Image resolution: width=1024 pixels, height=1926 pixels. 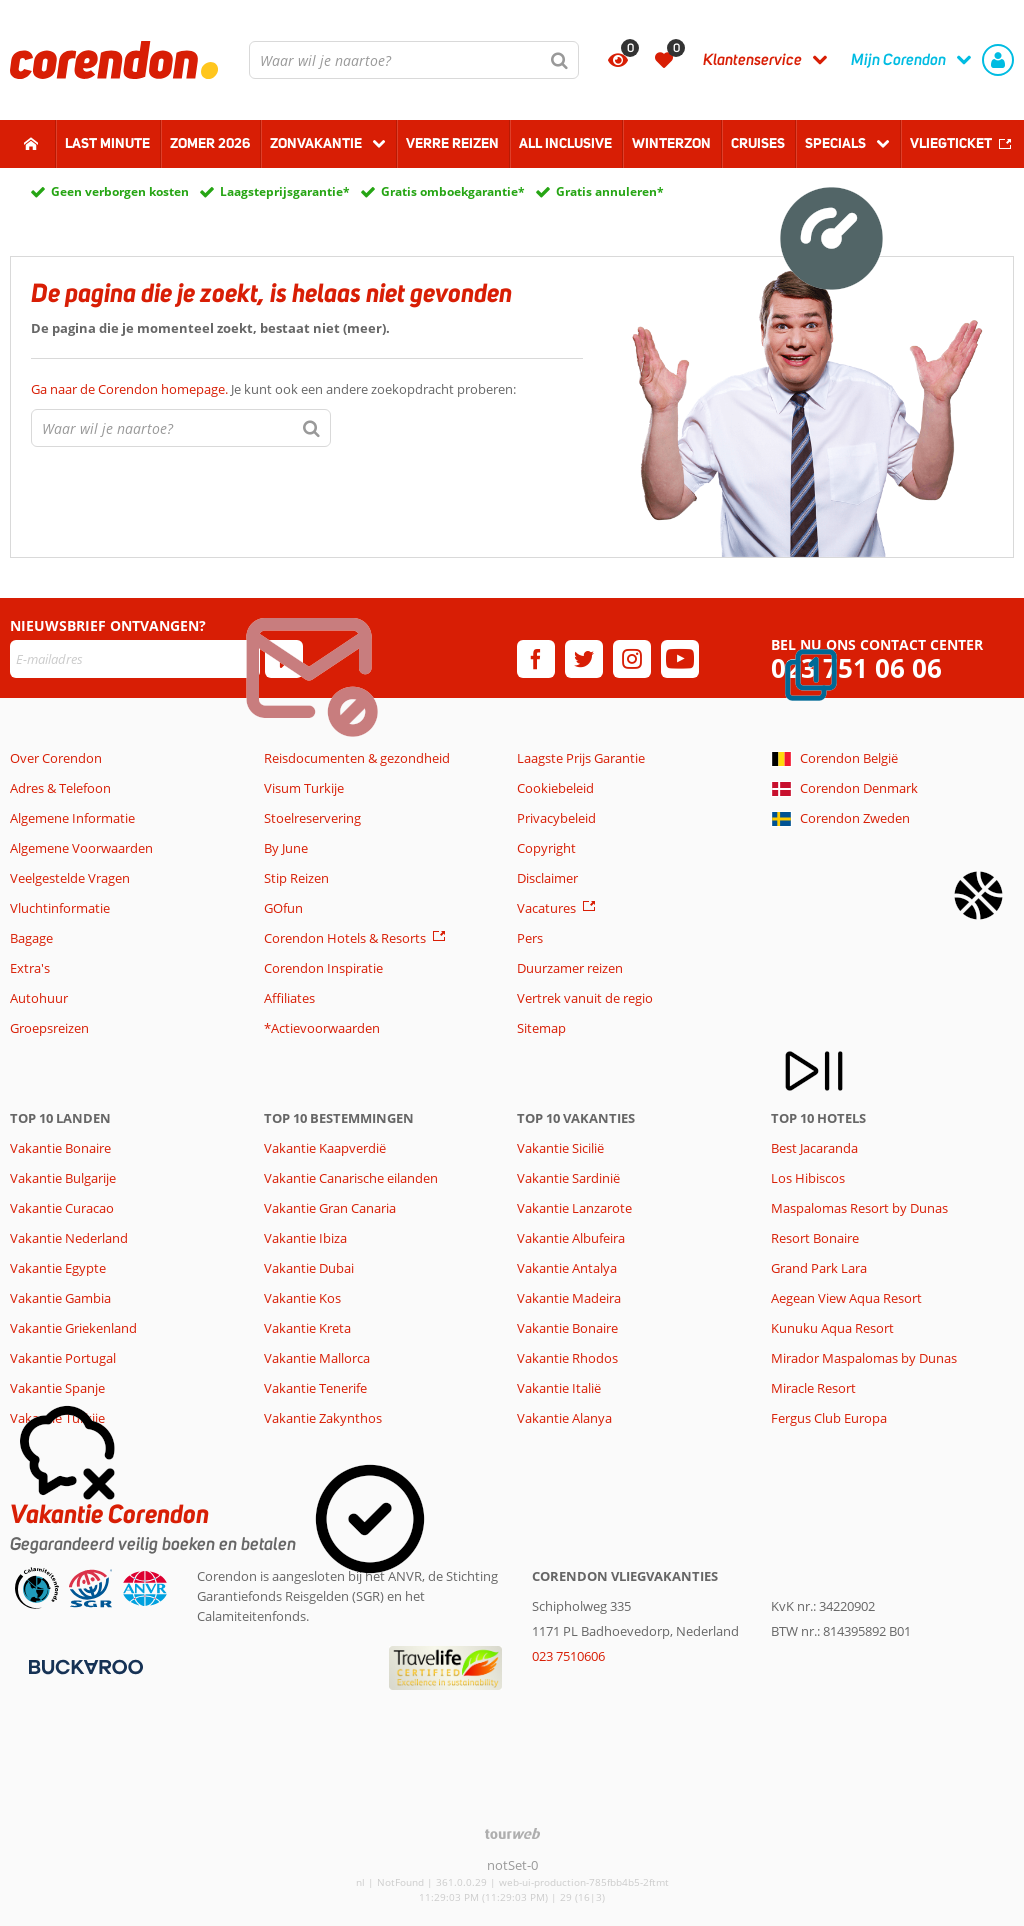 I want to click on view performance metrics or speed, so click(x=831, y=238).